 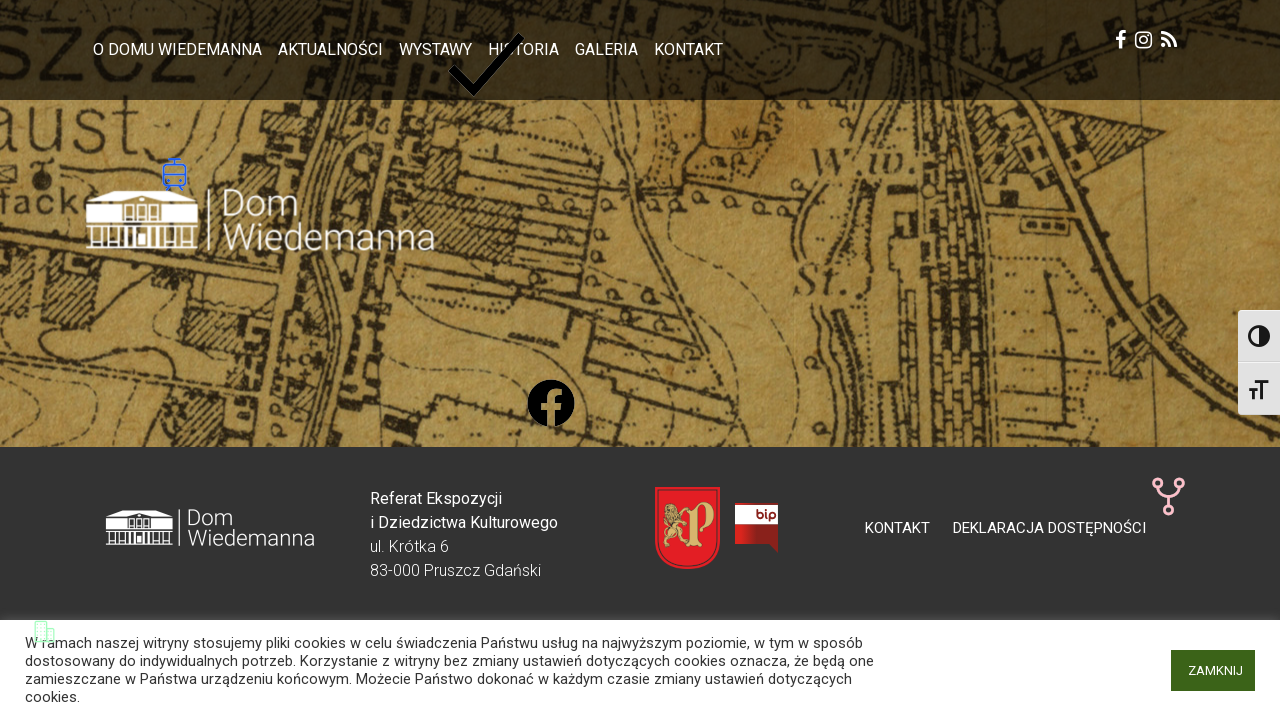 I want to click on confirm or submit an action, so click(x=486, y=64).